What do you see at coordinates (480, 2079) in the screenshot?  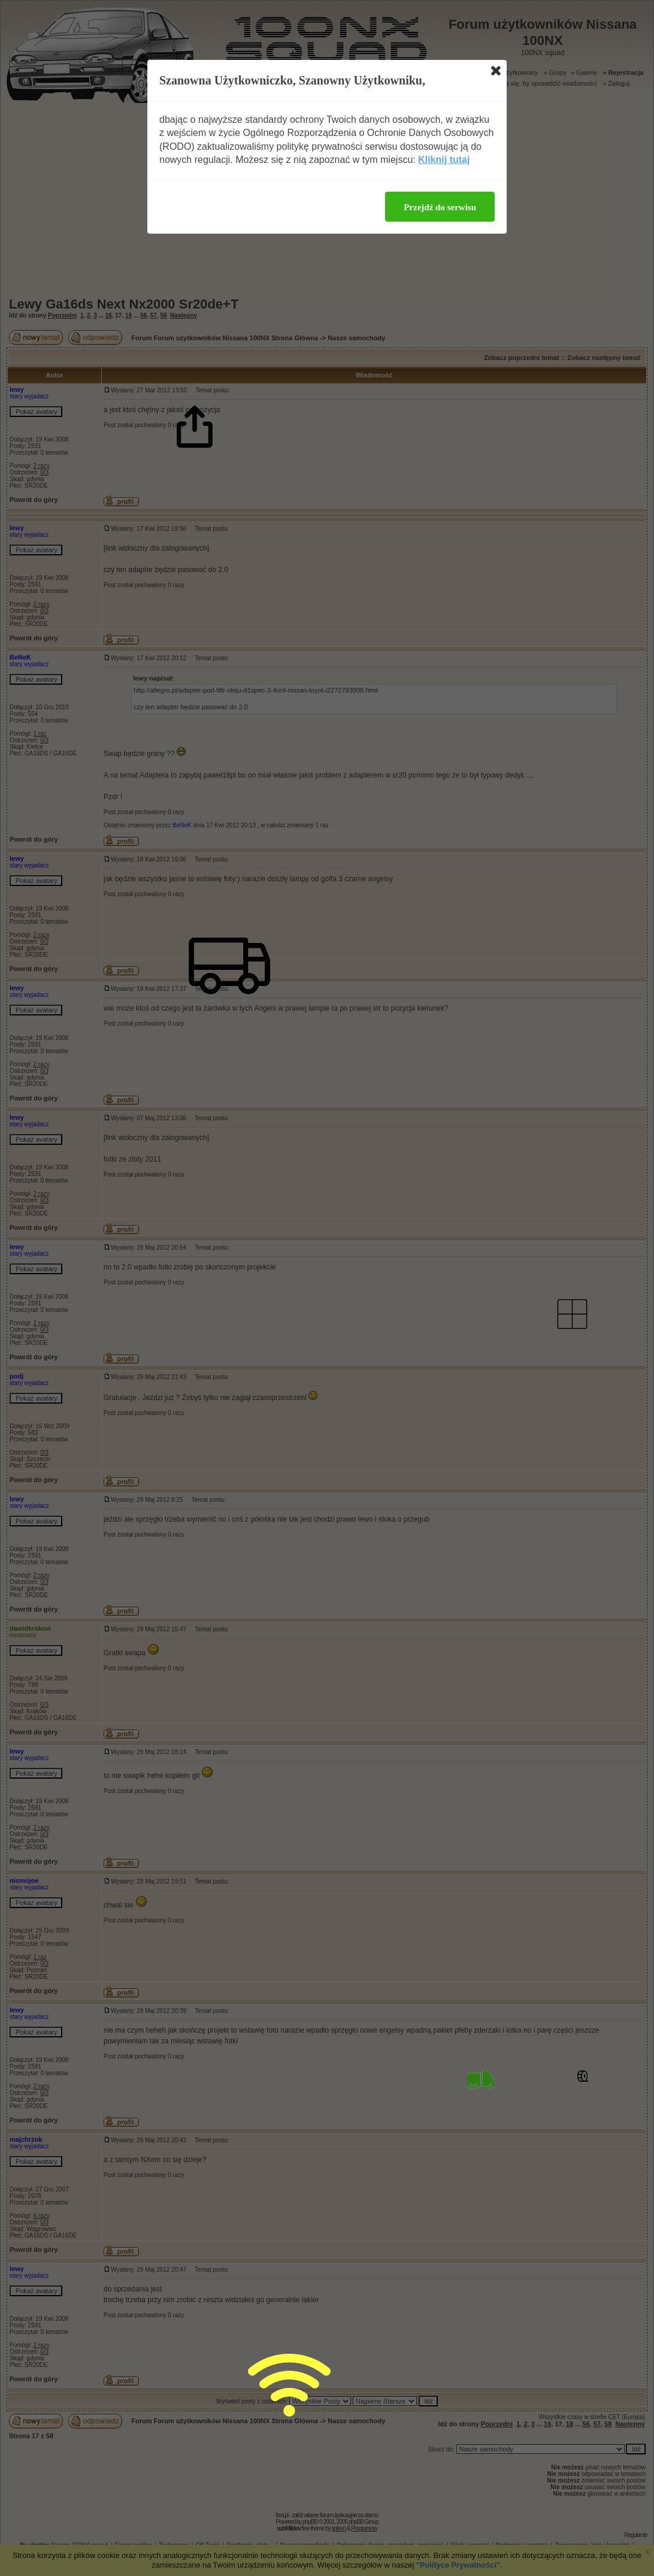 I see `track shipment or delivery status` at bounding box center [480, 2079].